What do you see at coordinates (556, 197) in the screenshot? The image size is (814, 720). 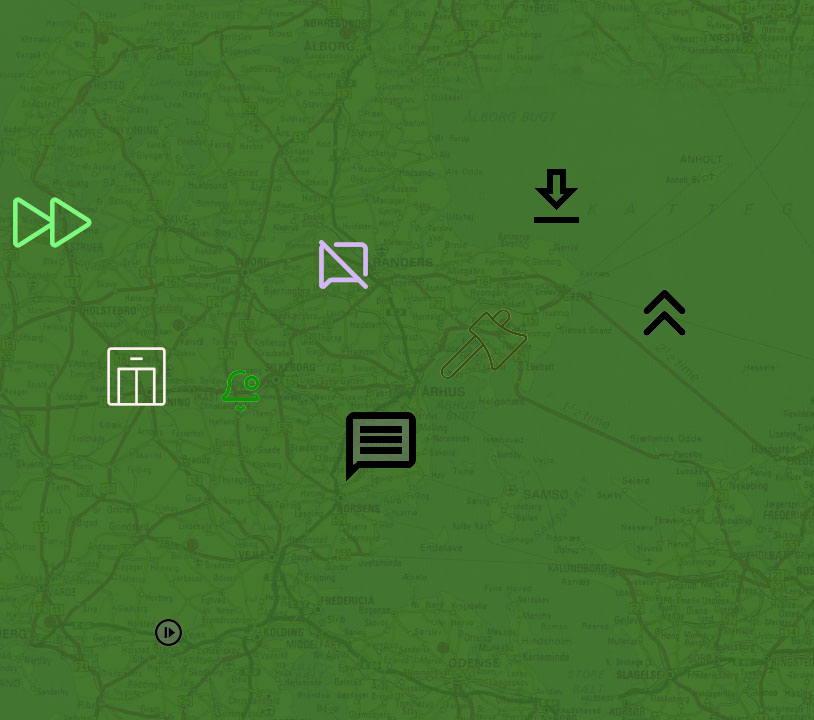 I see `download a file or content` at bounding box center [556, 197].